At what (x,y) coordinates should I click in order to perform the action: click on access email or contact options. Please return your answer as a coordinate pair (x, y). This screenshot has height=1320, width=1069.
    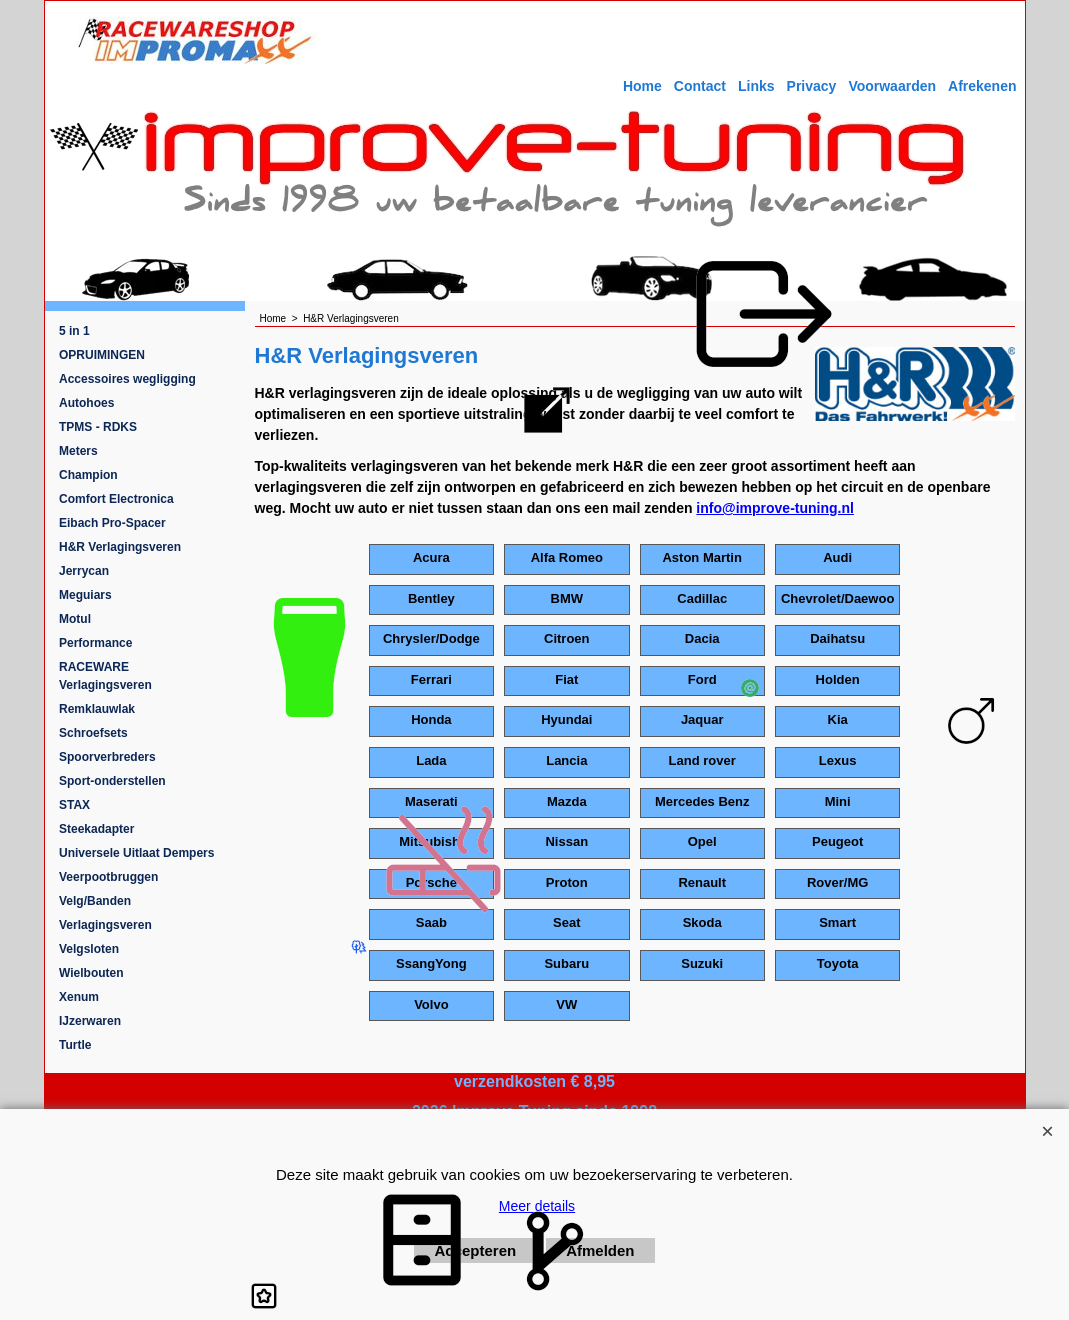
    Looking at the image, I should click on (750, 688).